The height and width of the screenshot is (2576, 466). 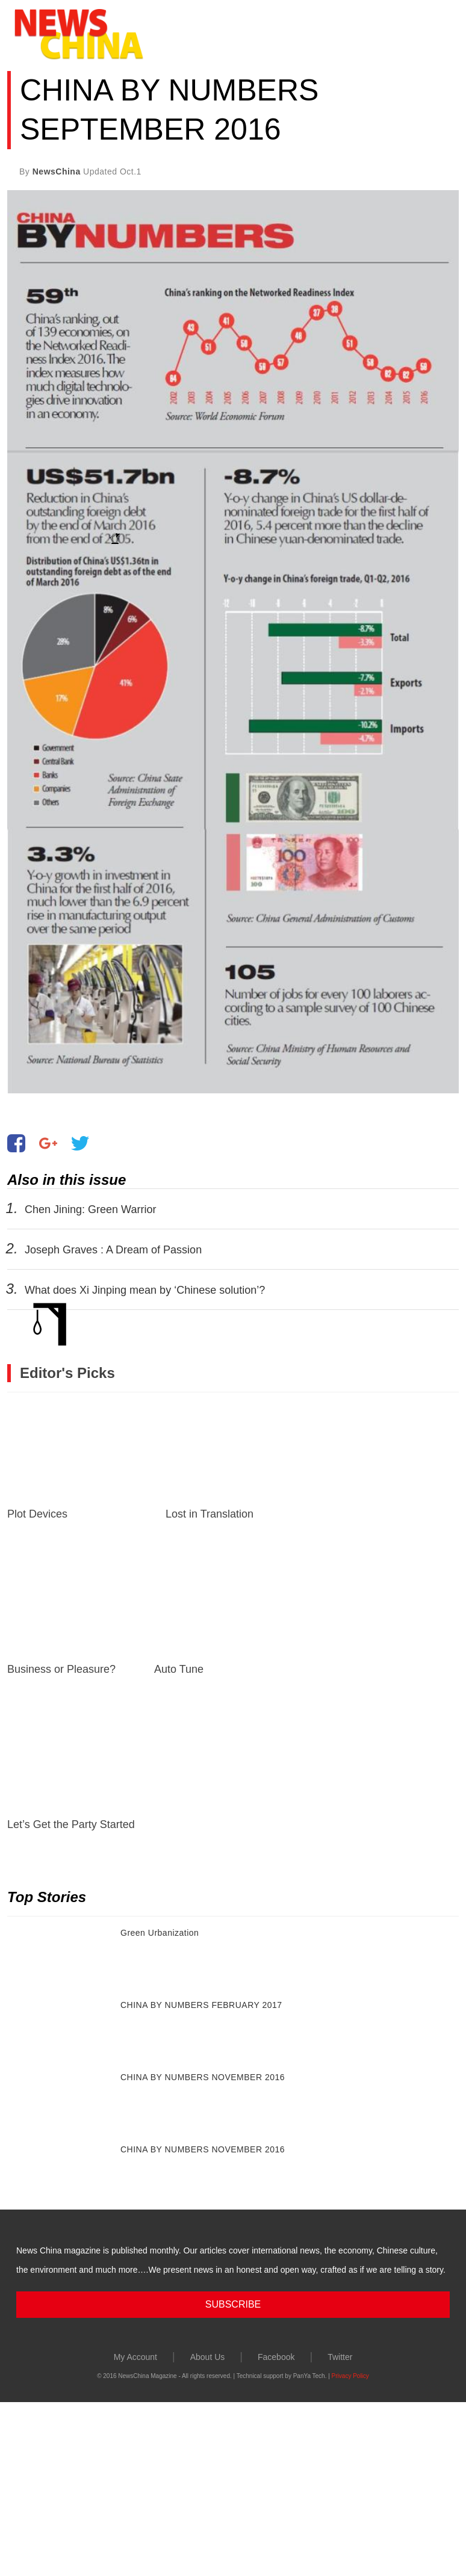 What do you see at coordinates (49, 1324) in the screenshot?
I see `hangman game or word guessing puzzle` at bounding box center [49, 1324].